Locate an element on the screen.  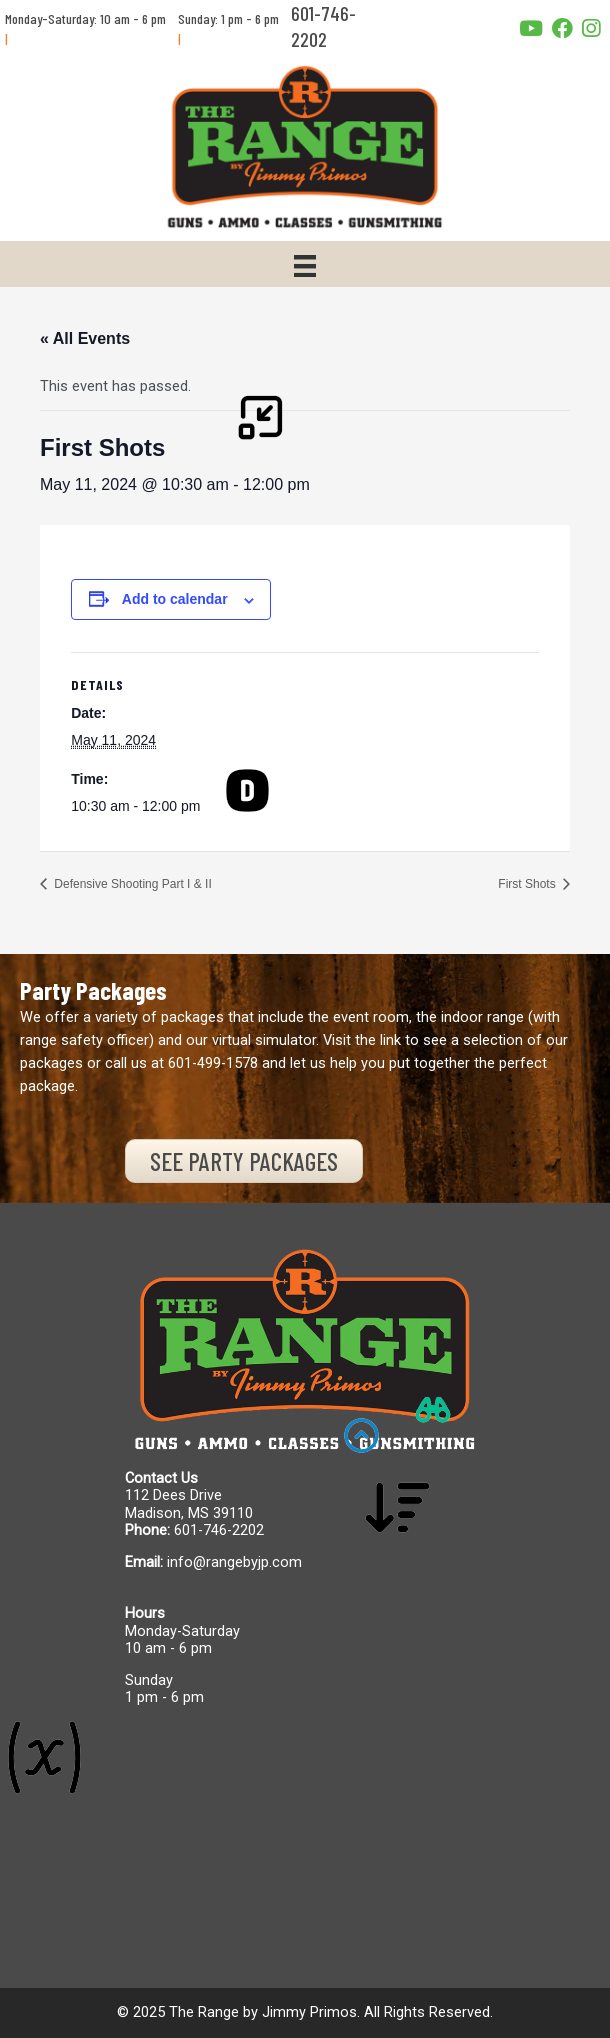
sort items in ascending order is located at coordinates (397, 1507).